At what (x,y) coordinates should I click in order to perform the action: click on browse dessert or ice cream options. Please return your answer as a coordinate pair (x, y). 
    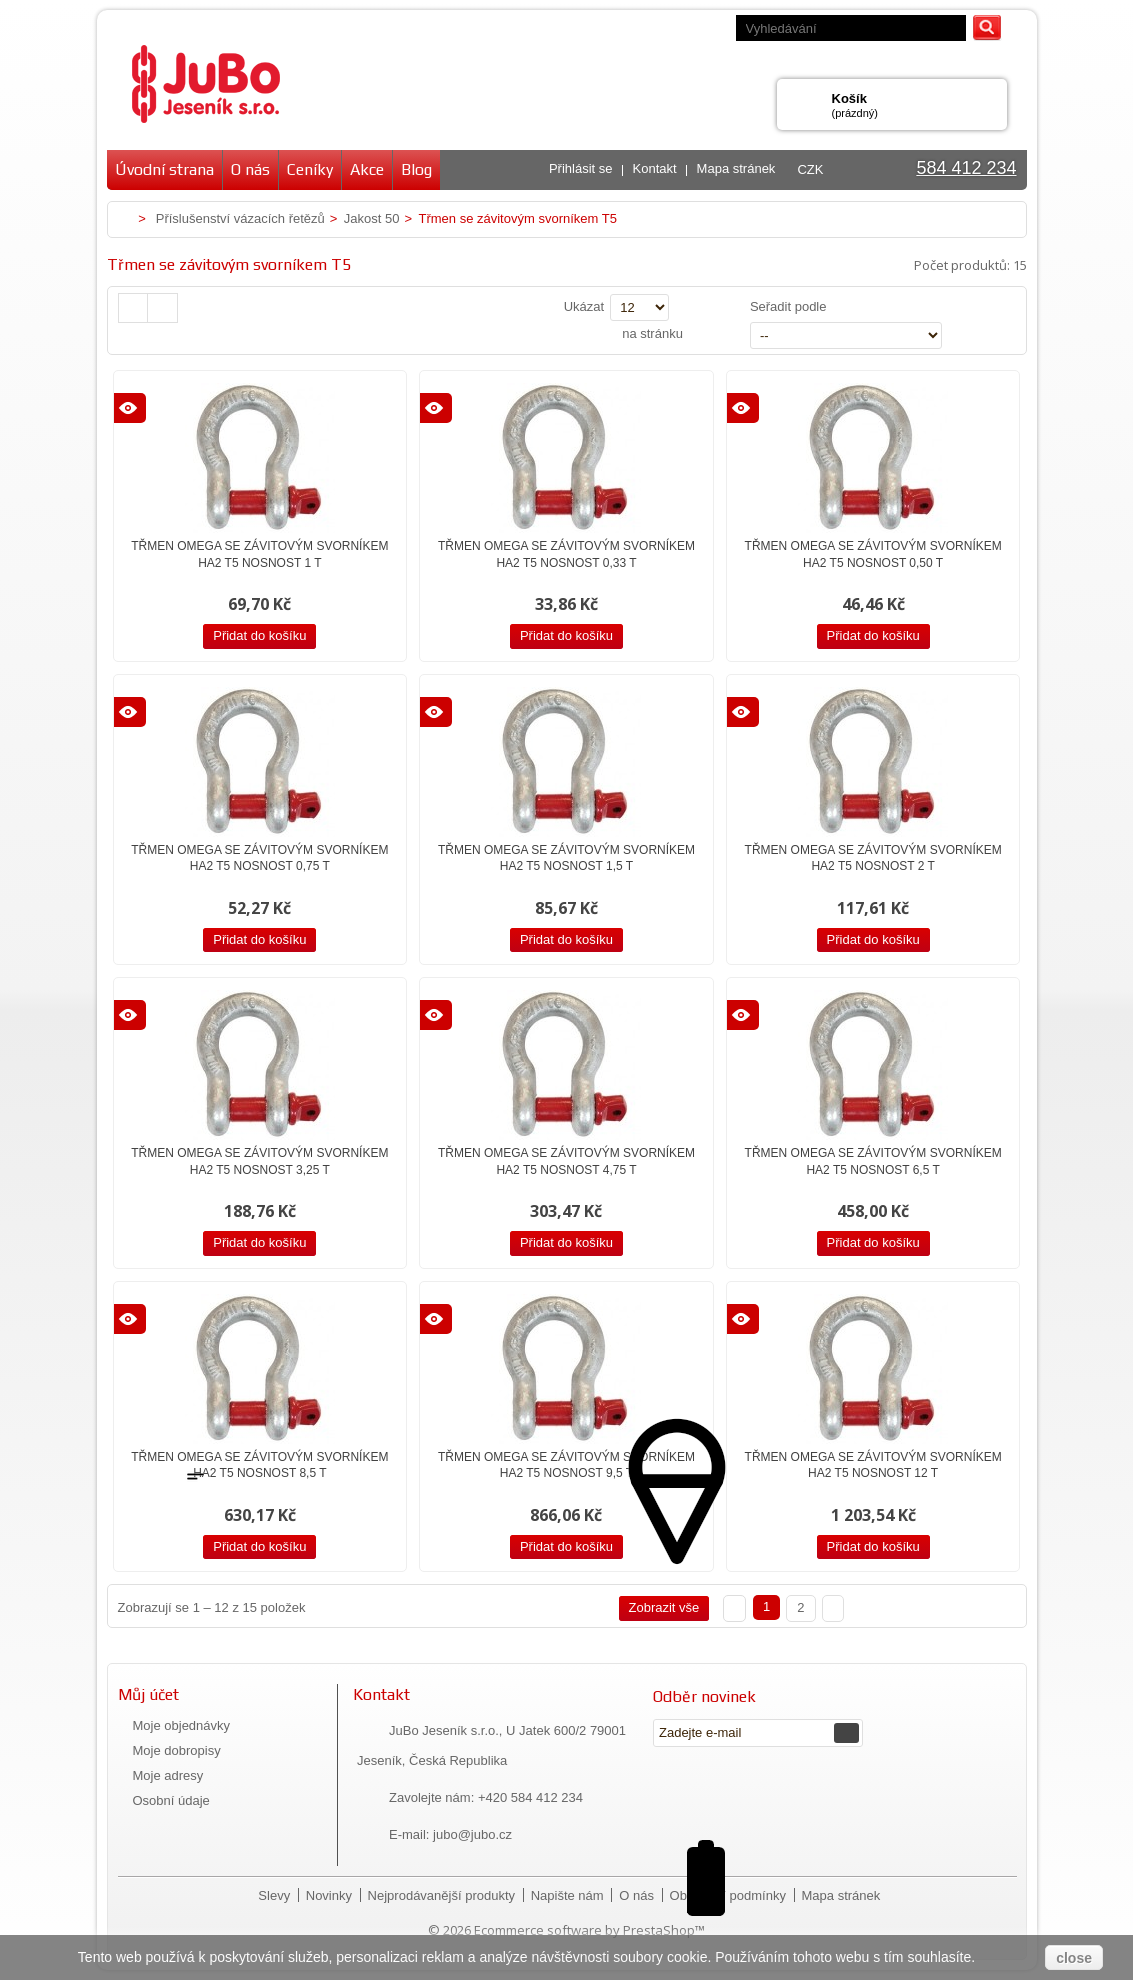
    Looking at the image, I should click on (677, 1488).